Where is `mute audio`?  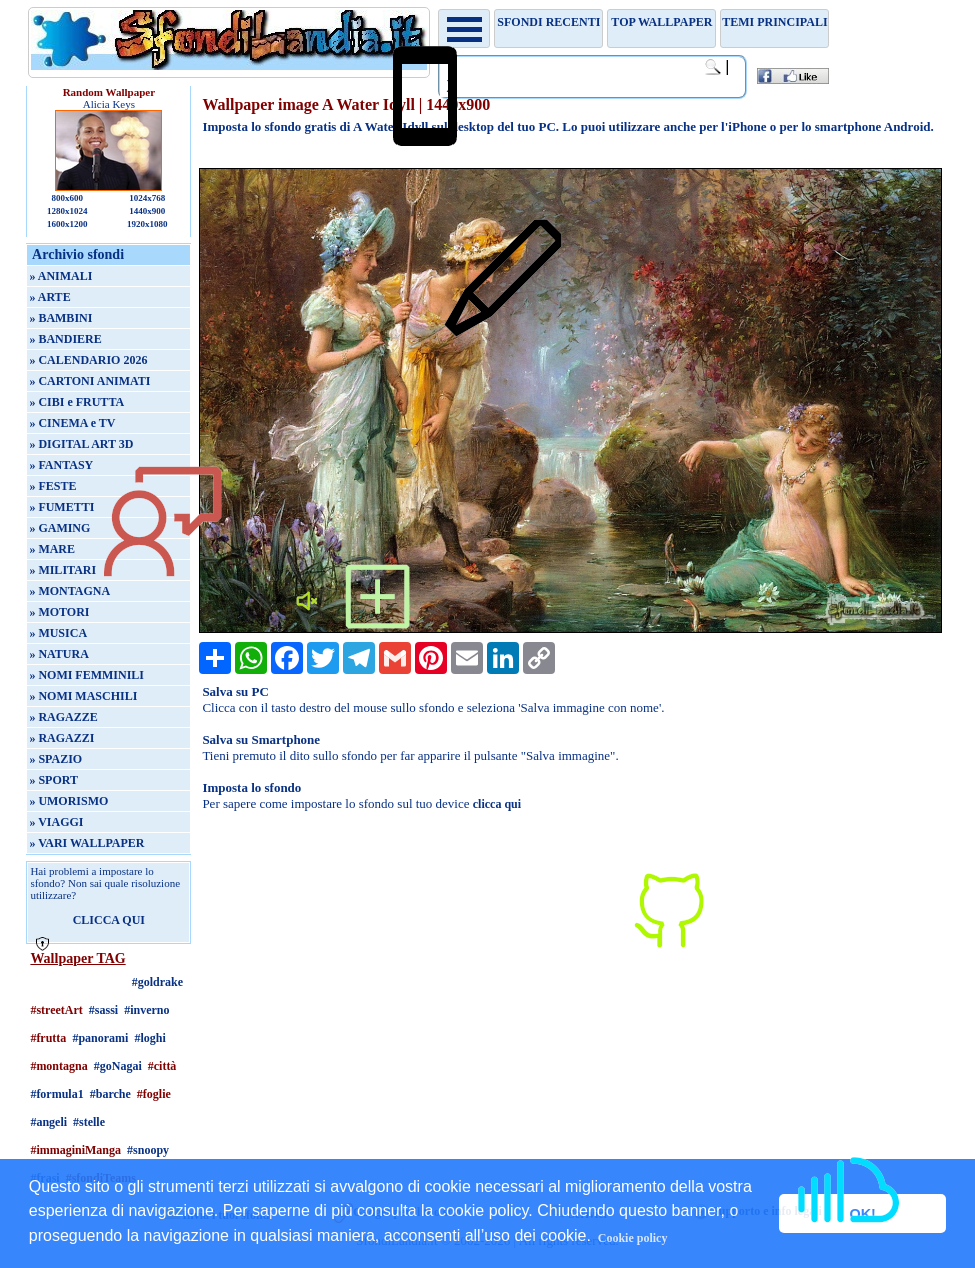
mute audio is located at coordinates (306, 601).